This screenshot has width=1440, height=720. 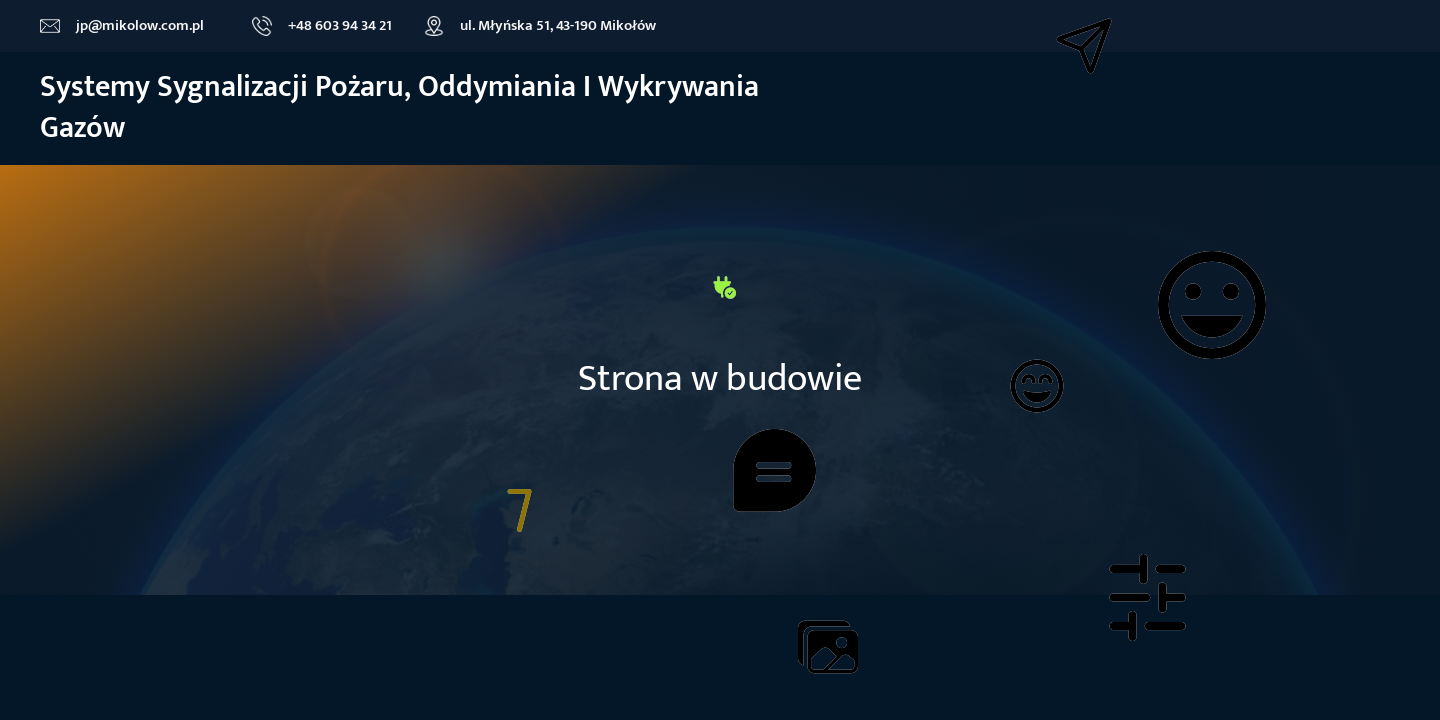 What do you see at coordinates (773, 472) in the screenshot?
I see `open chat or messaging` at bounding box center [773, 472].